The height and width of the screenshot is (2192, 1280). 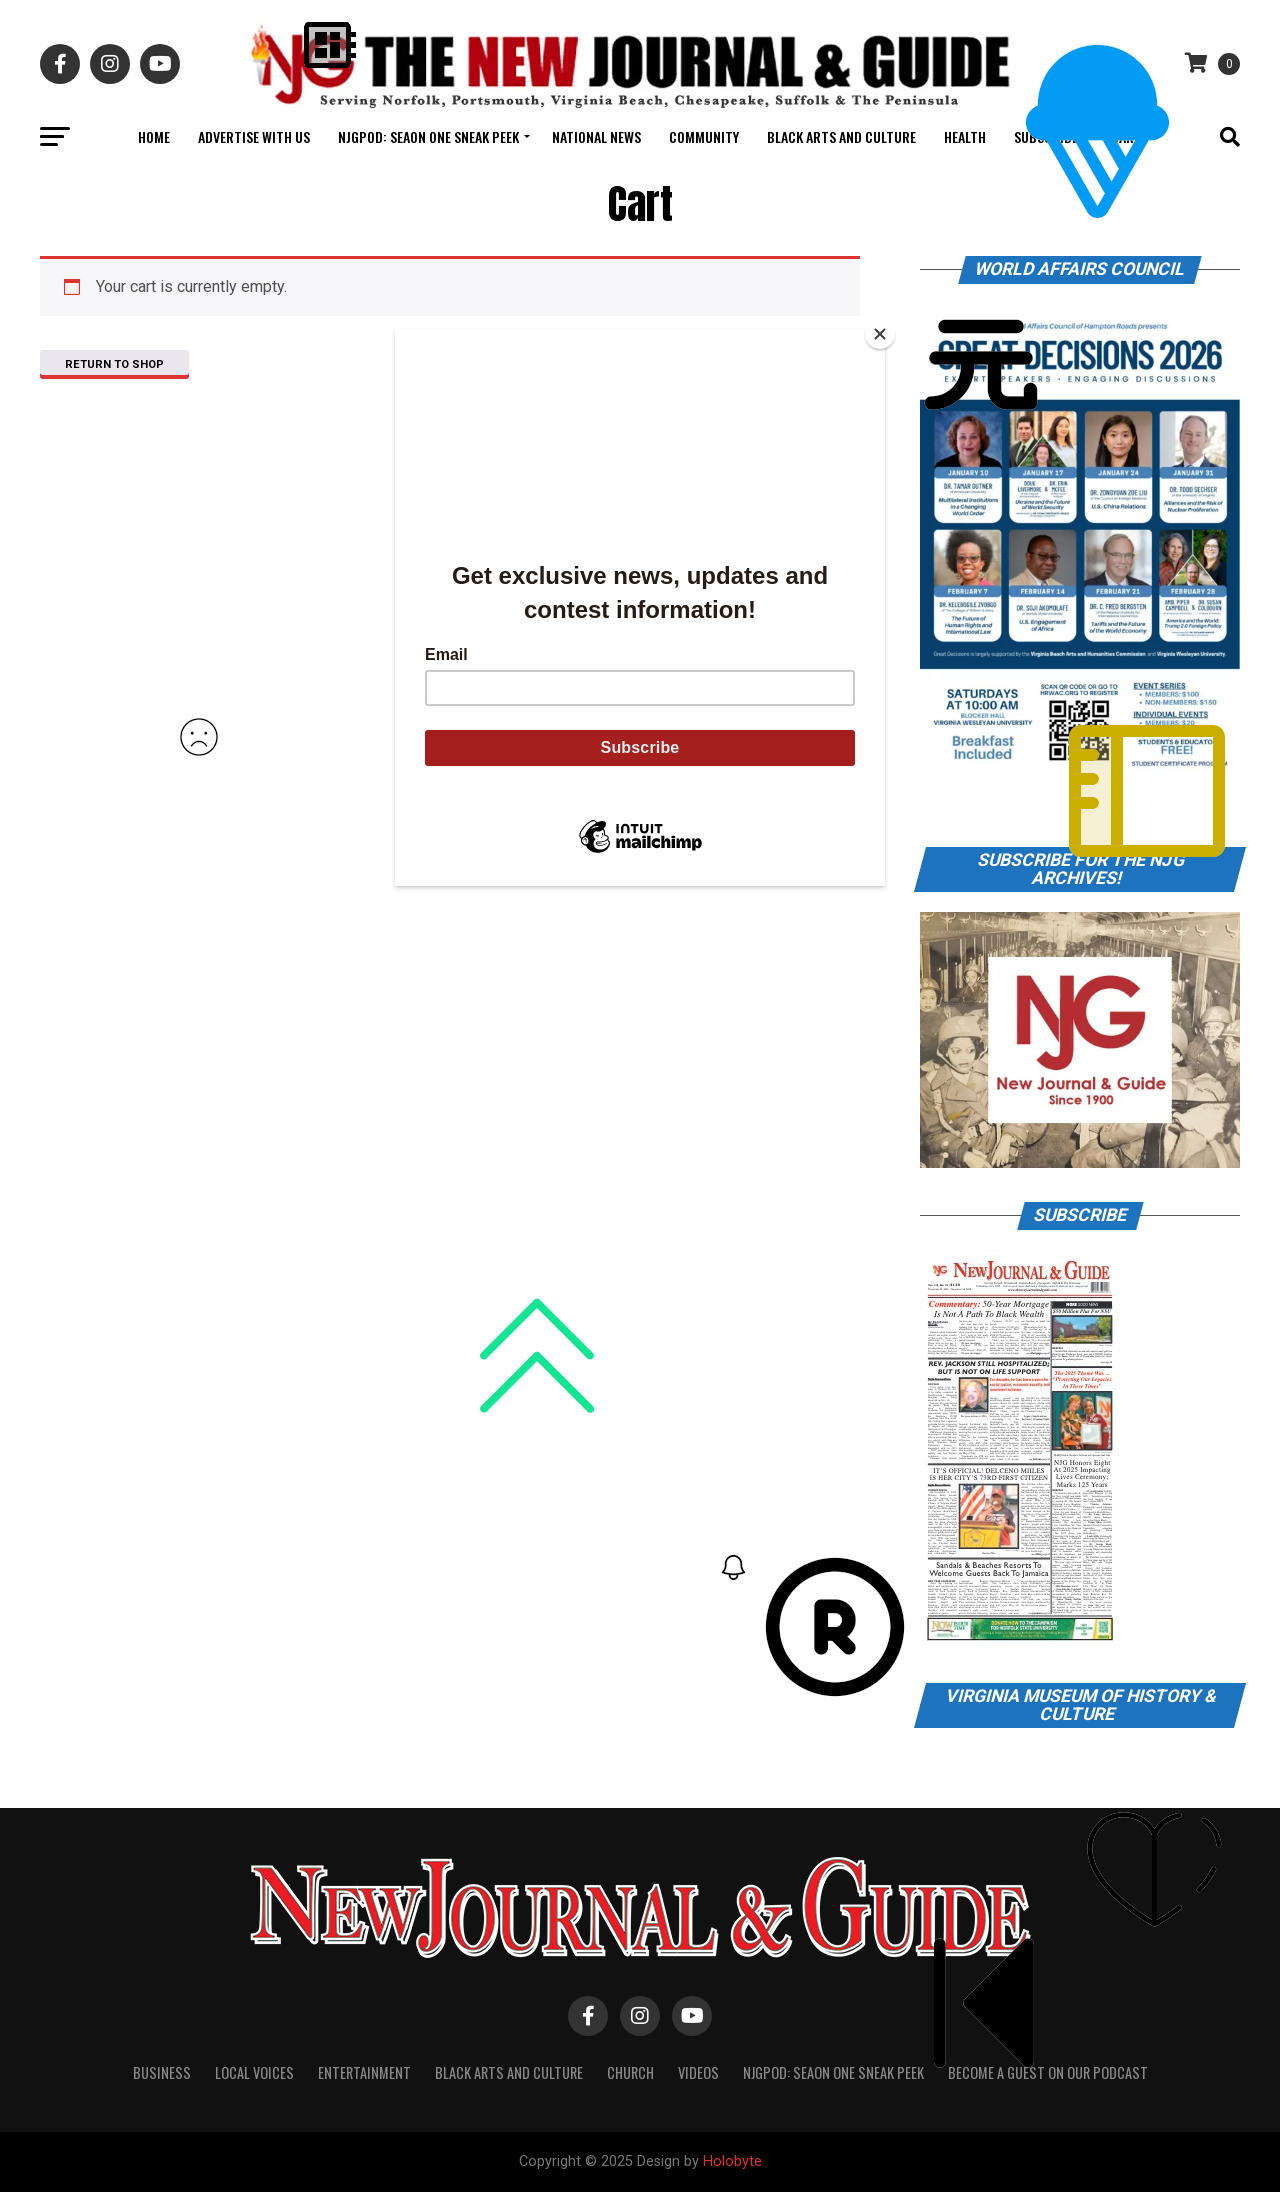 What do you see at coordinates (733, 1567) in the screenshot?
I see `view notifications` at bounding box center [733, 1567].